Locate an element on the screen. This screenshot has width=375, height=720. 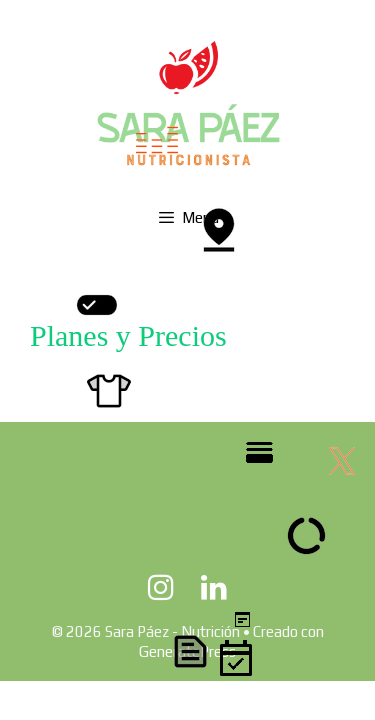
event confirmed or available is located at coordinates (236, 660).